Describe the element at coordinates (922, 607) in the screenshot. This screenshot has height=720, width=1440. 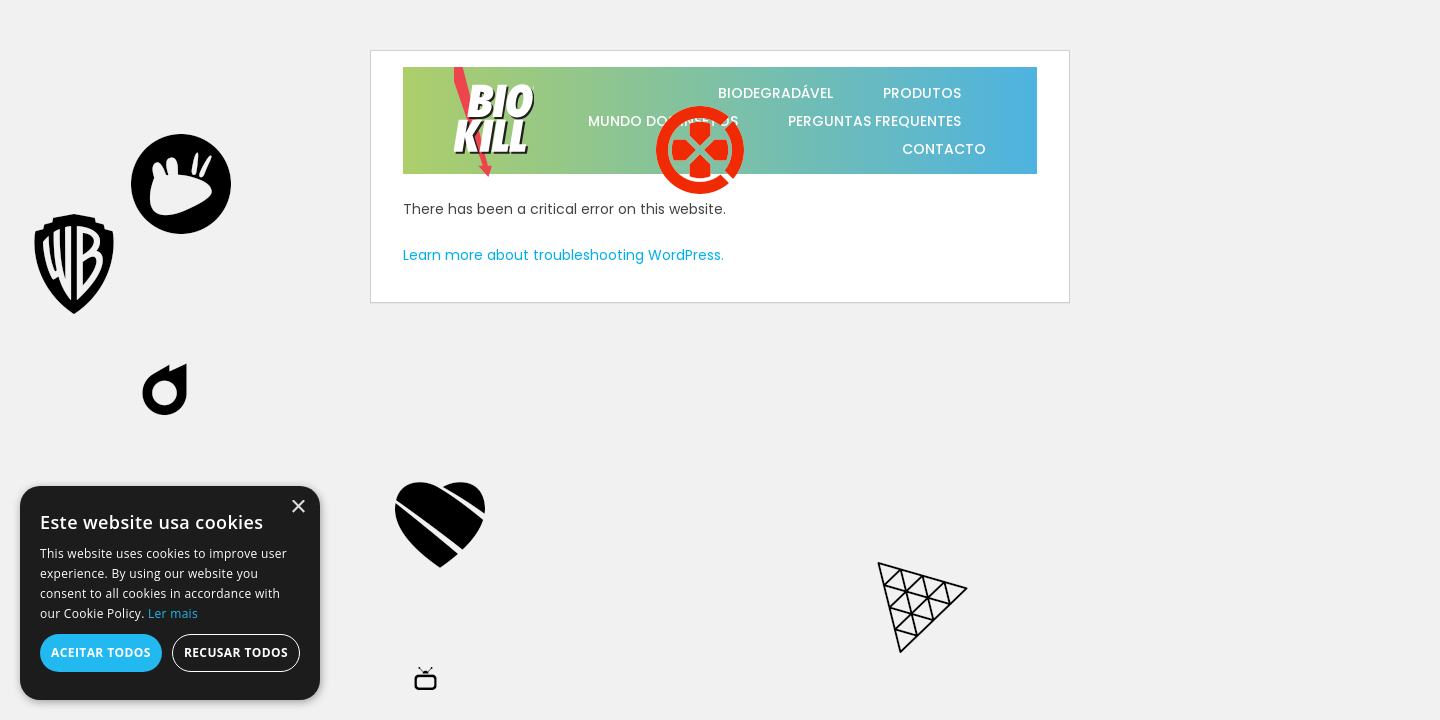
I see `three.js library or project branding` at that location.